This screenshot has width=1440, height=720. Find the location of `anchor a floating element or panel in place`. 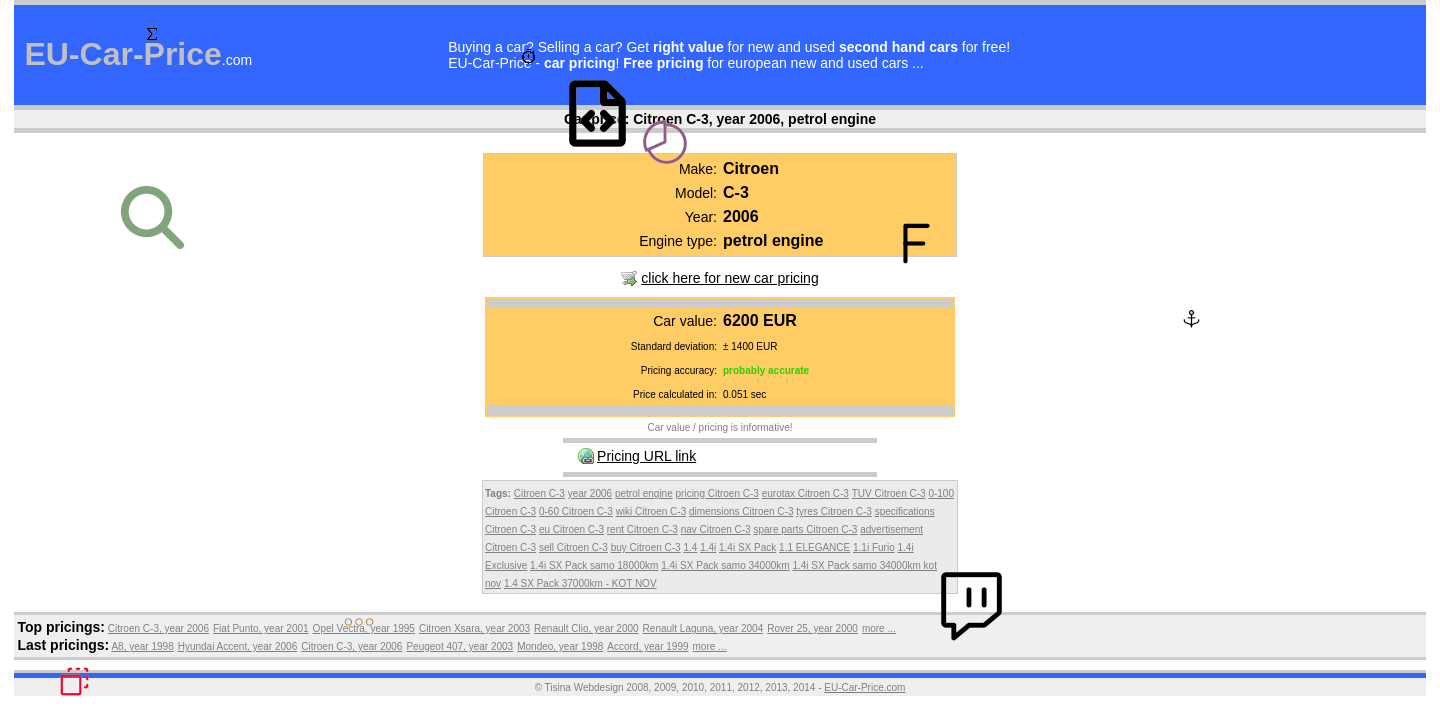

anchor a floating element or panel in place is located at coordinates (1191, 318).